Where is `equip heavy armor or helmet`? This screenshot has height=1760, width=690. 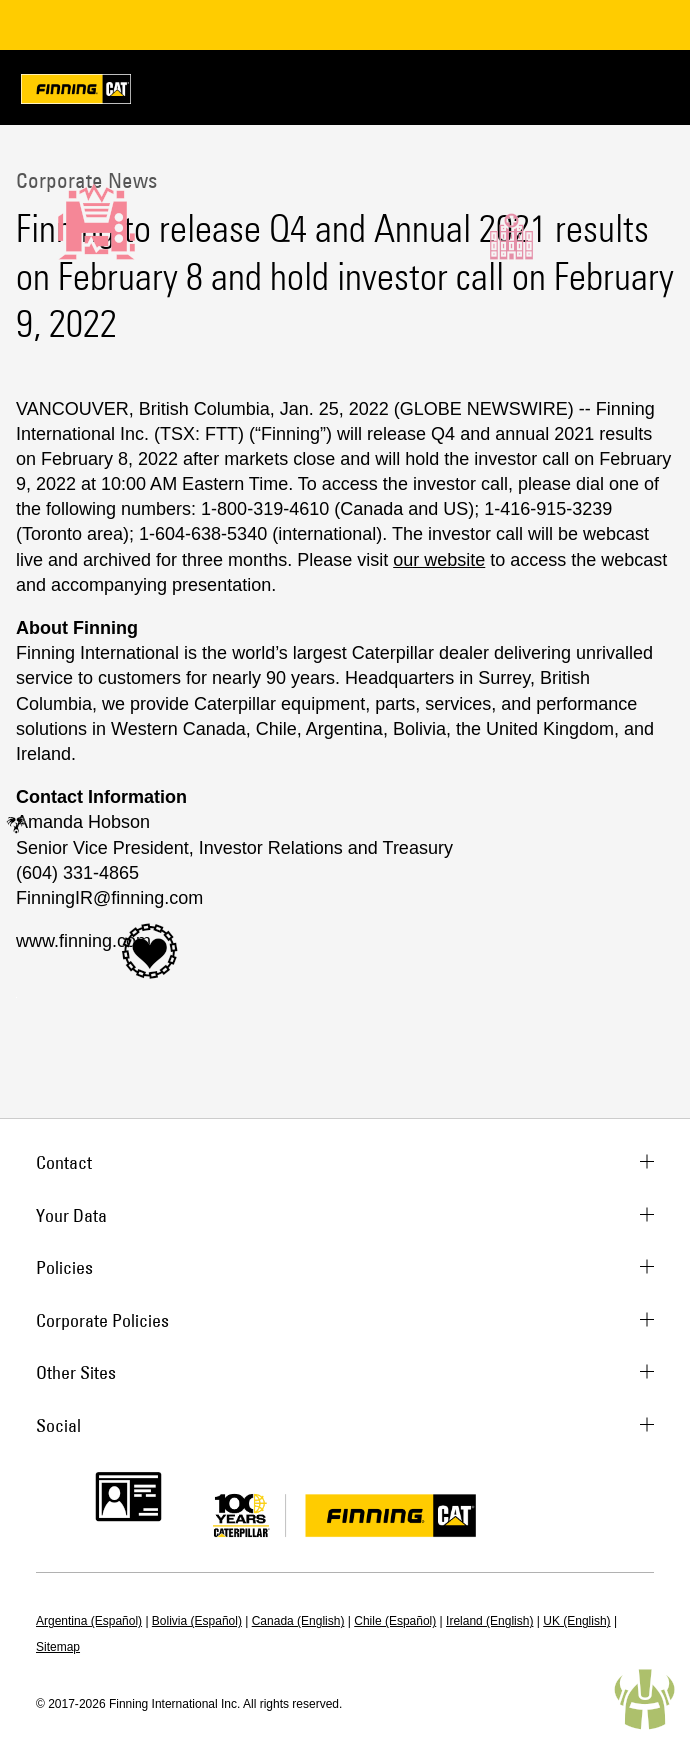
equip heavy armor or helmet is located at coordinates (644, 1699).